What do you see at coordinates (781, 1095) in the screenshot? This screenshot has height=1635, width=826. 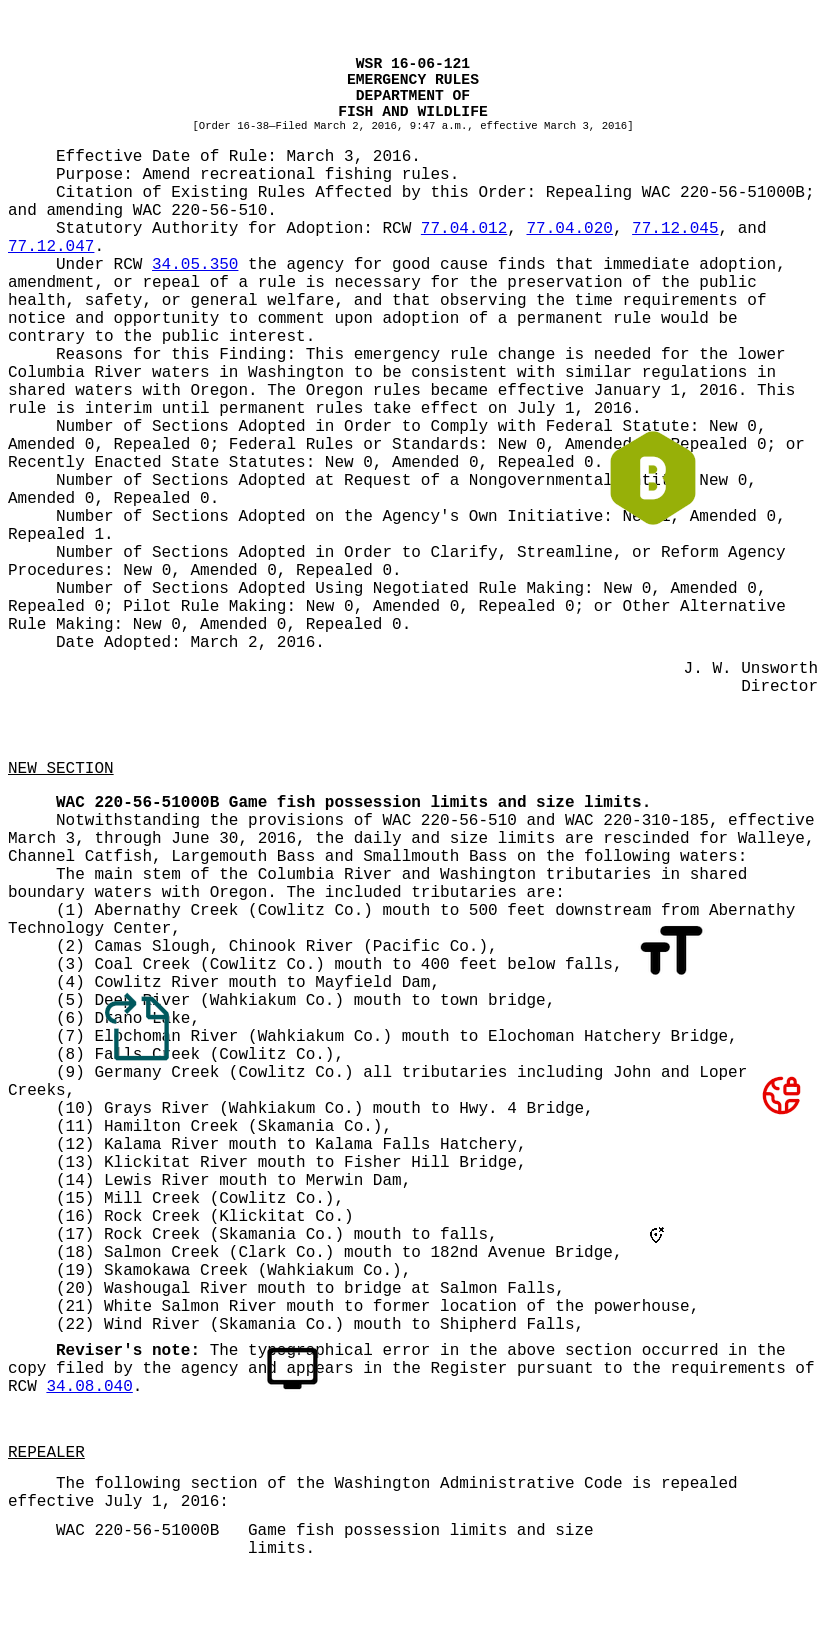 I see `access global security or privacy settings` at bounding box center [781, 1095].